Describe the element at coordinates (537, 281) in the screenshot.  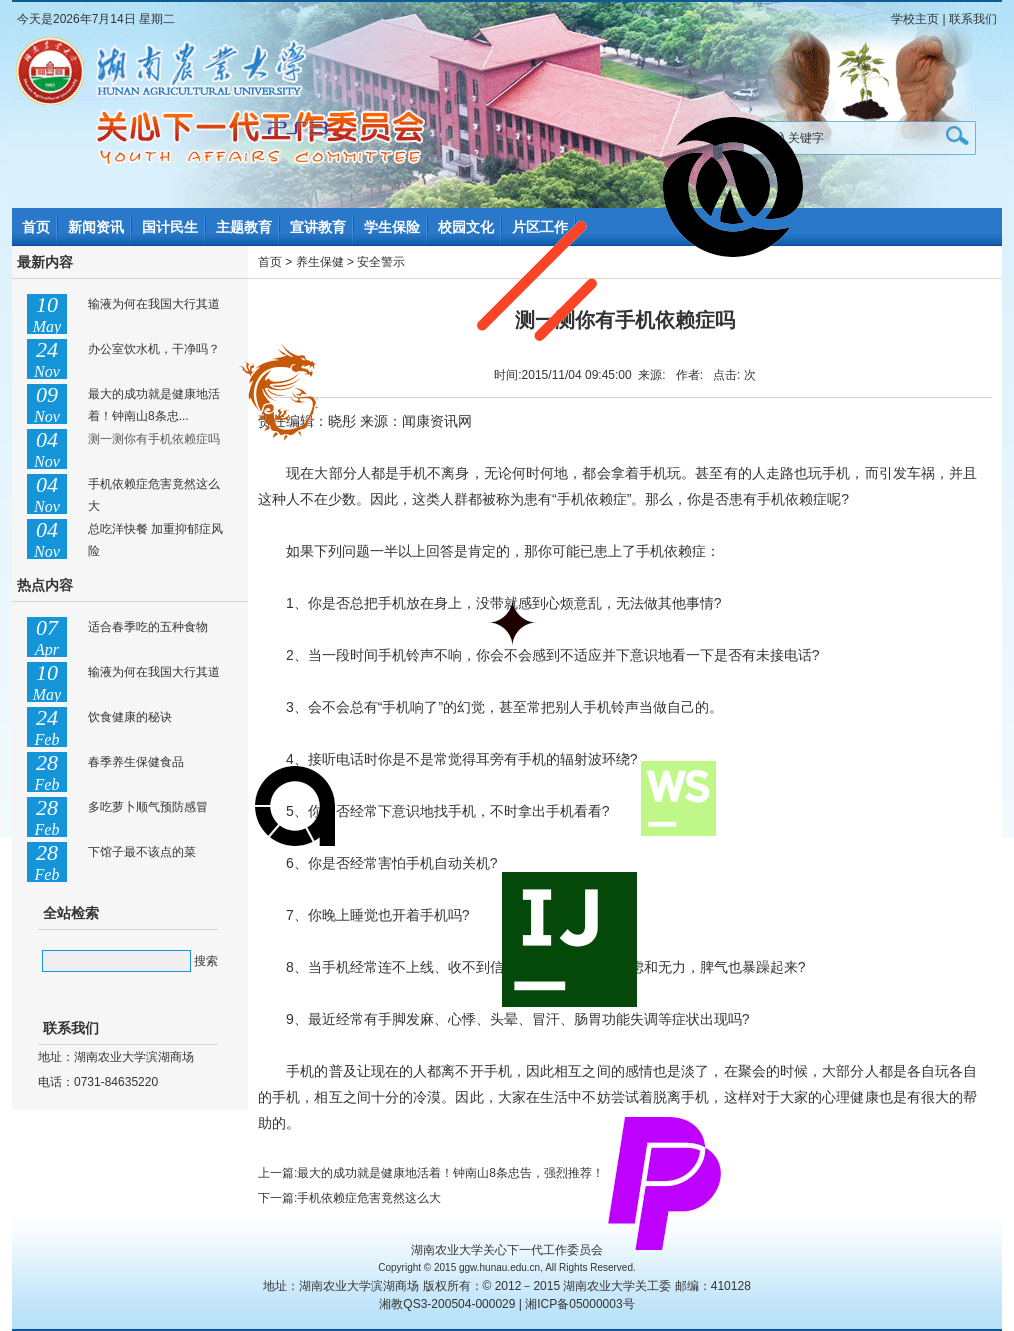
I see `shadcn/ui component library logo` at that location.